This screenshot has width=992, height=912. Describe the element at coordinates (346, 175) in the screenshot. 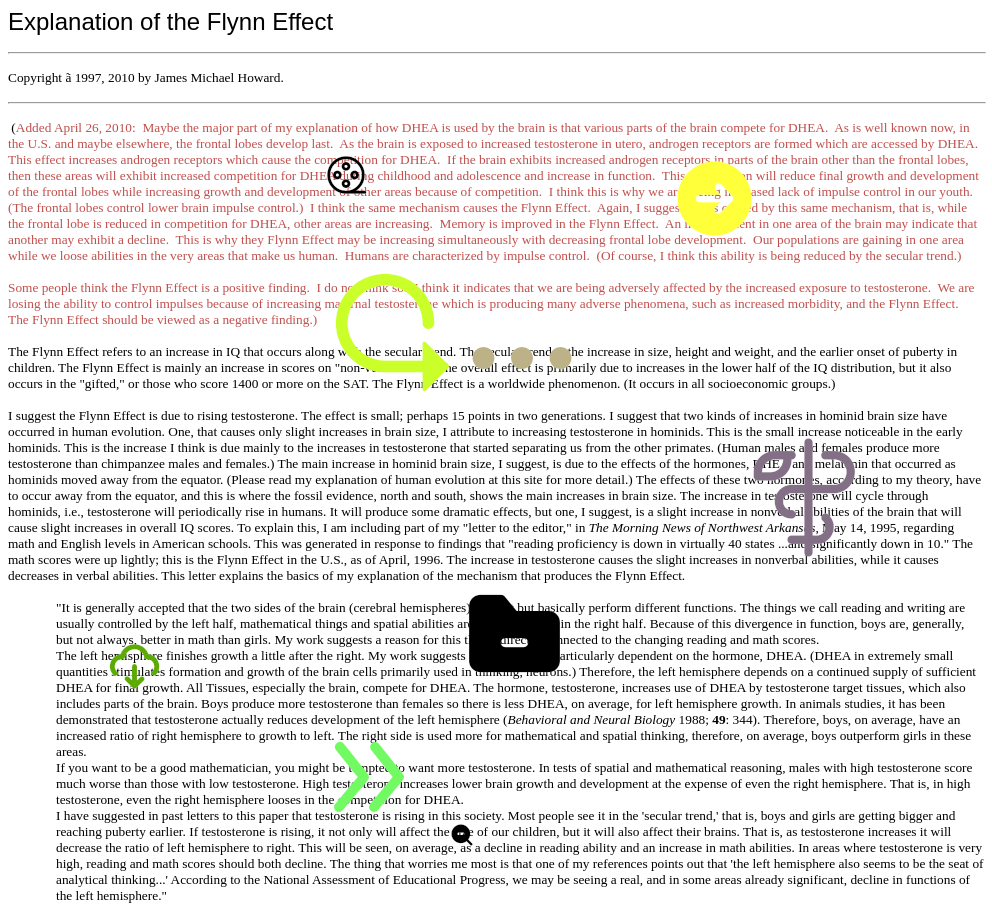

I see `access video or film library` at that location.